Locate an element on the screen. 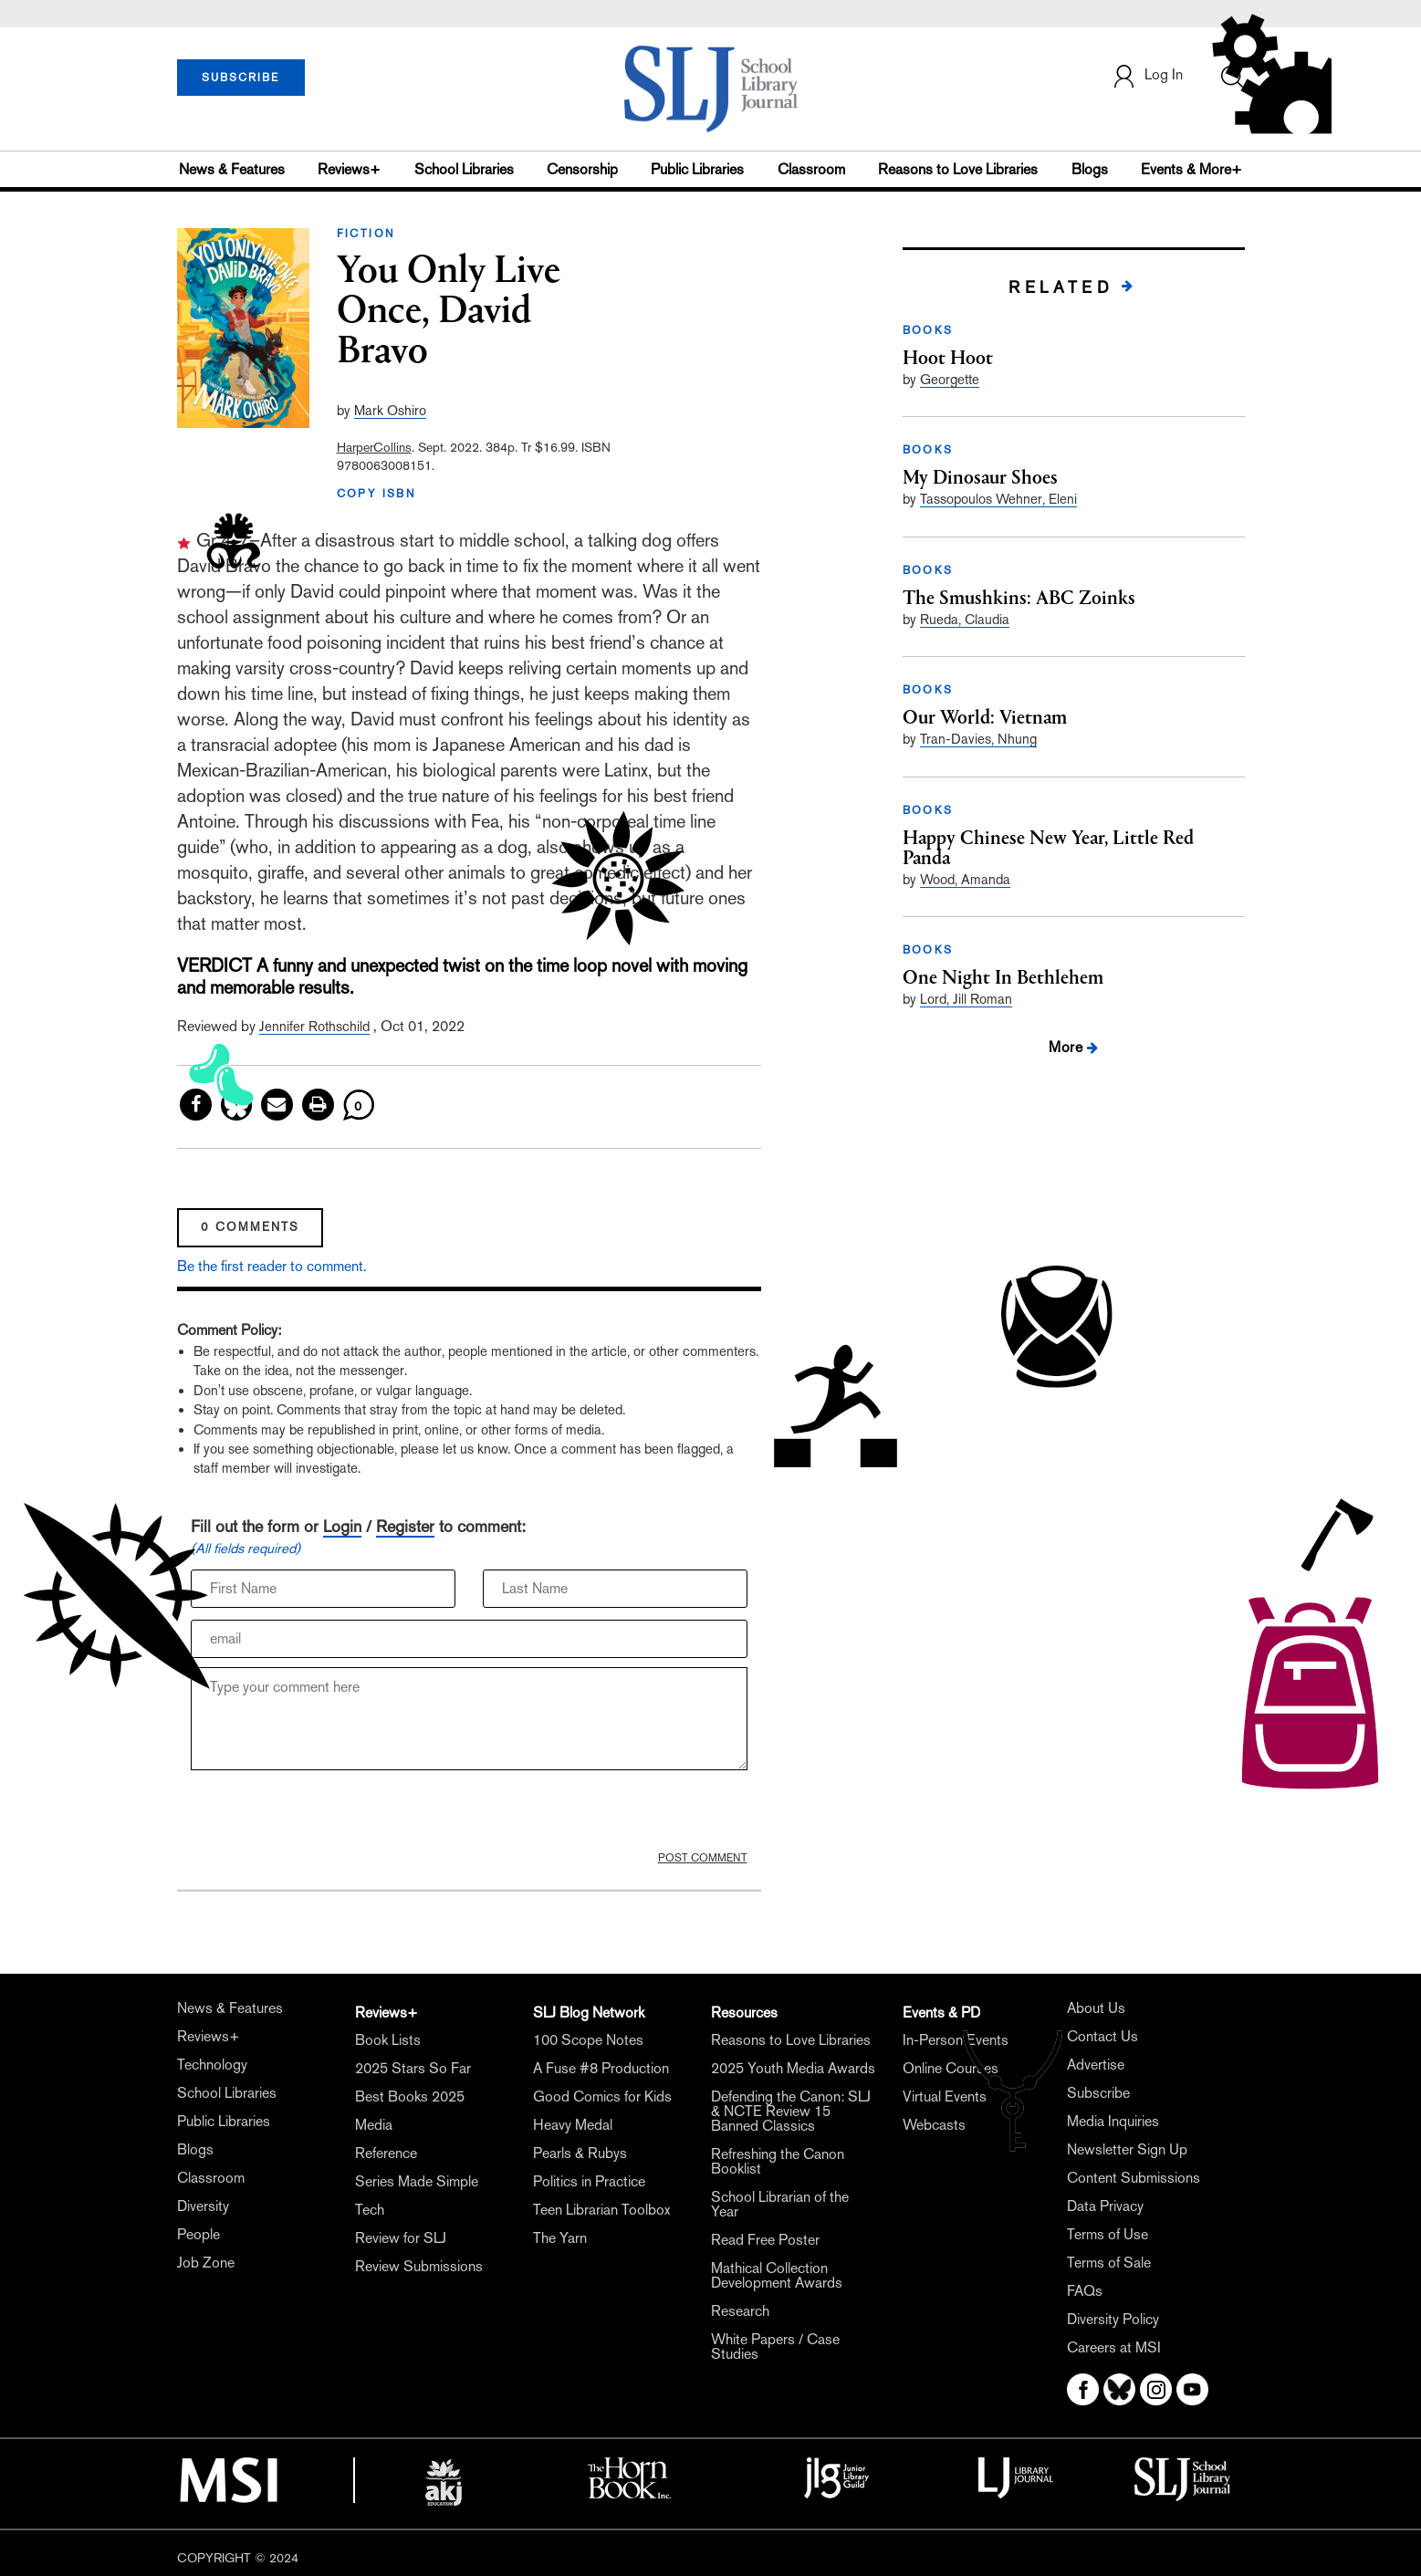 The width and height of the screenshot is (1421, 2576). access school or education features is located at coordinates (1310, 1691).